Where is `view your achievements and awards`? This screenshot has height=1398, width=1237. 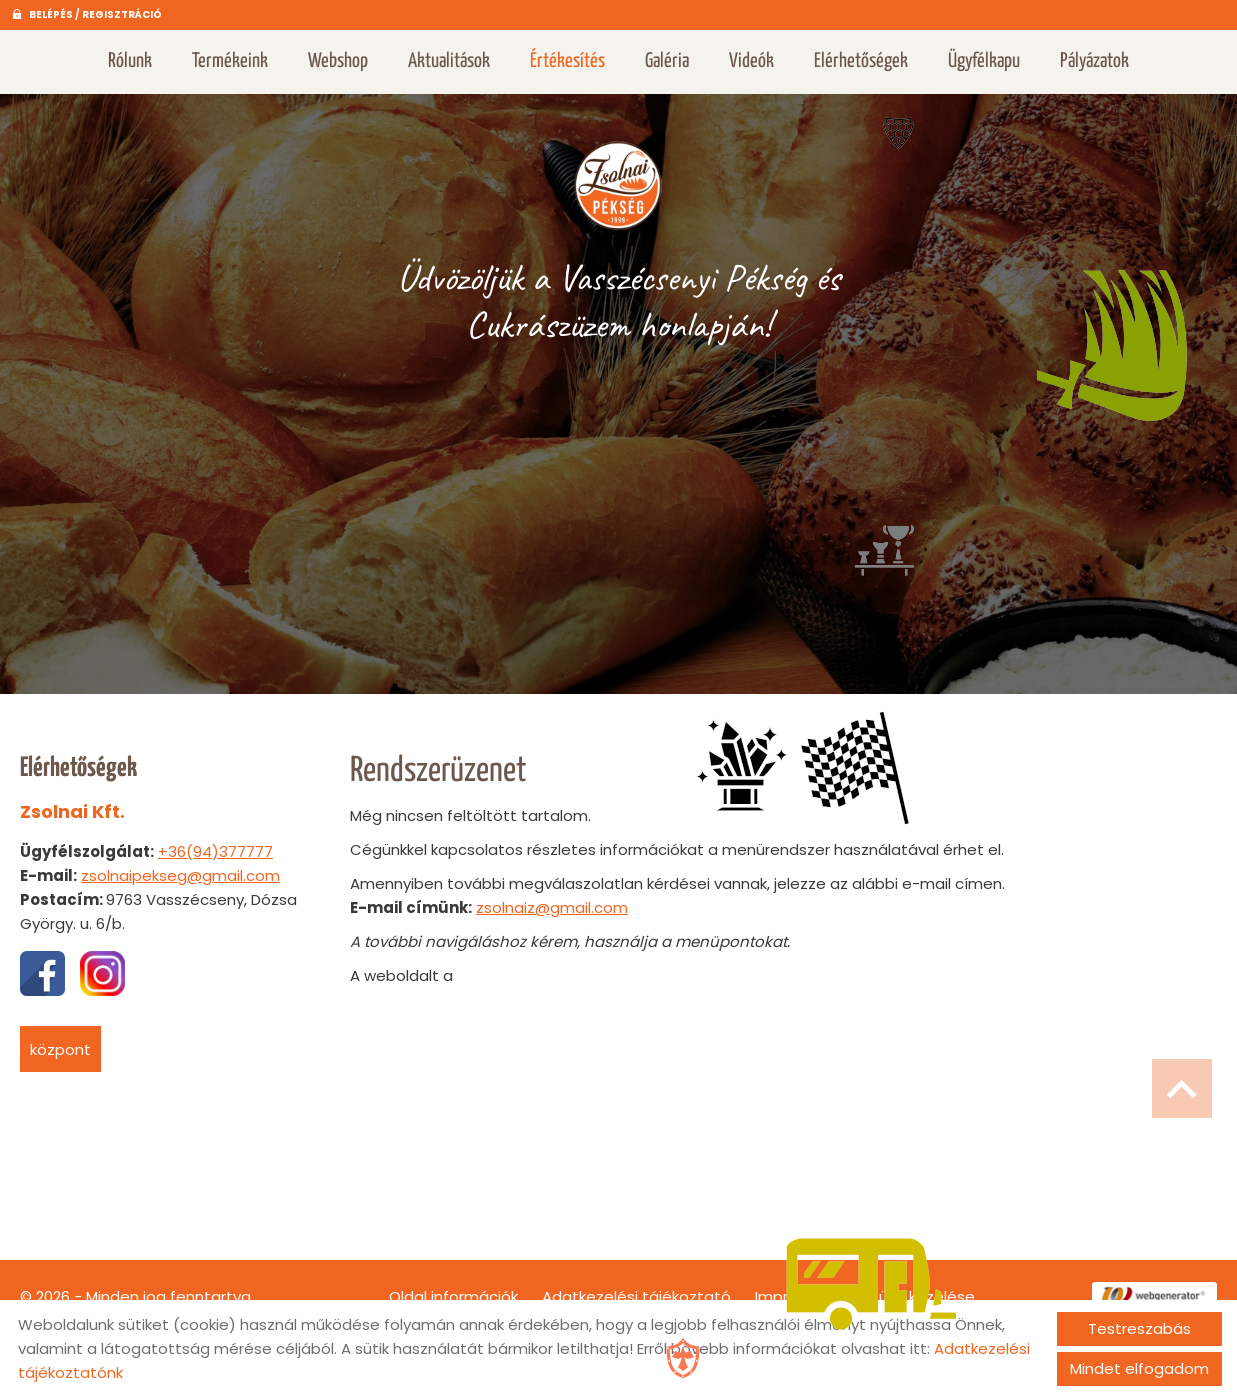
view your achievements and awards is located at coordinates (884, 548).